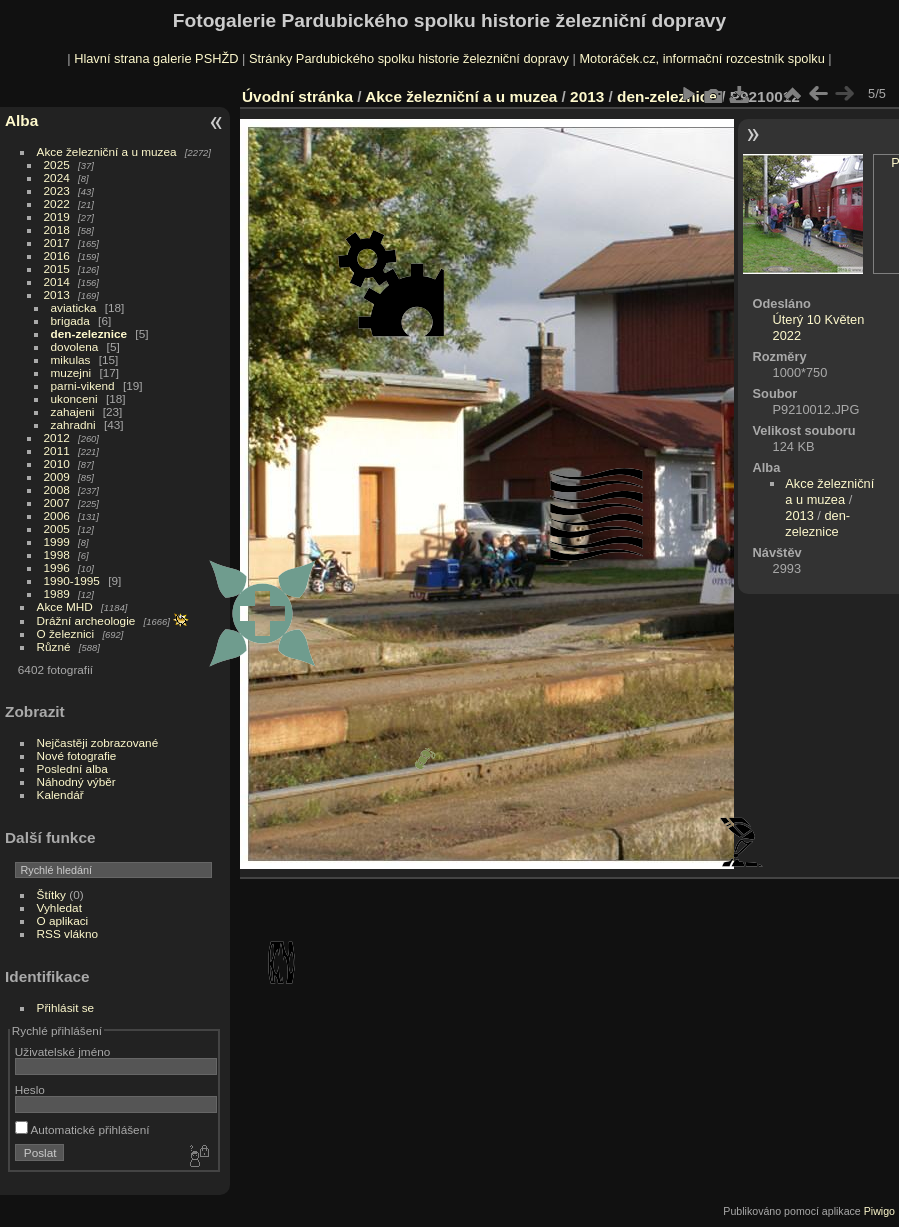 This screenshot has height=1227, width=899. What do you see at coordinates (390, 282) in the screenshot?
I see `access settings or preferences` at bounding box center [390, 282].